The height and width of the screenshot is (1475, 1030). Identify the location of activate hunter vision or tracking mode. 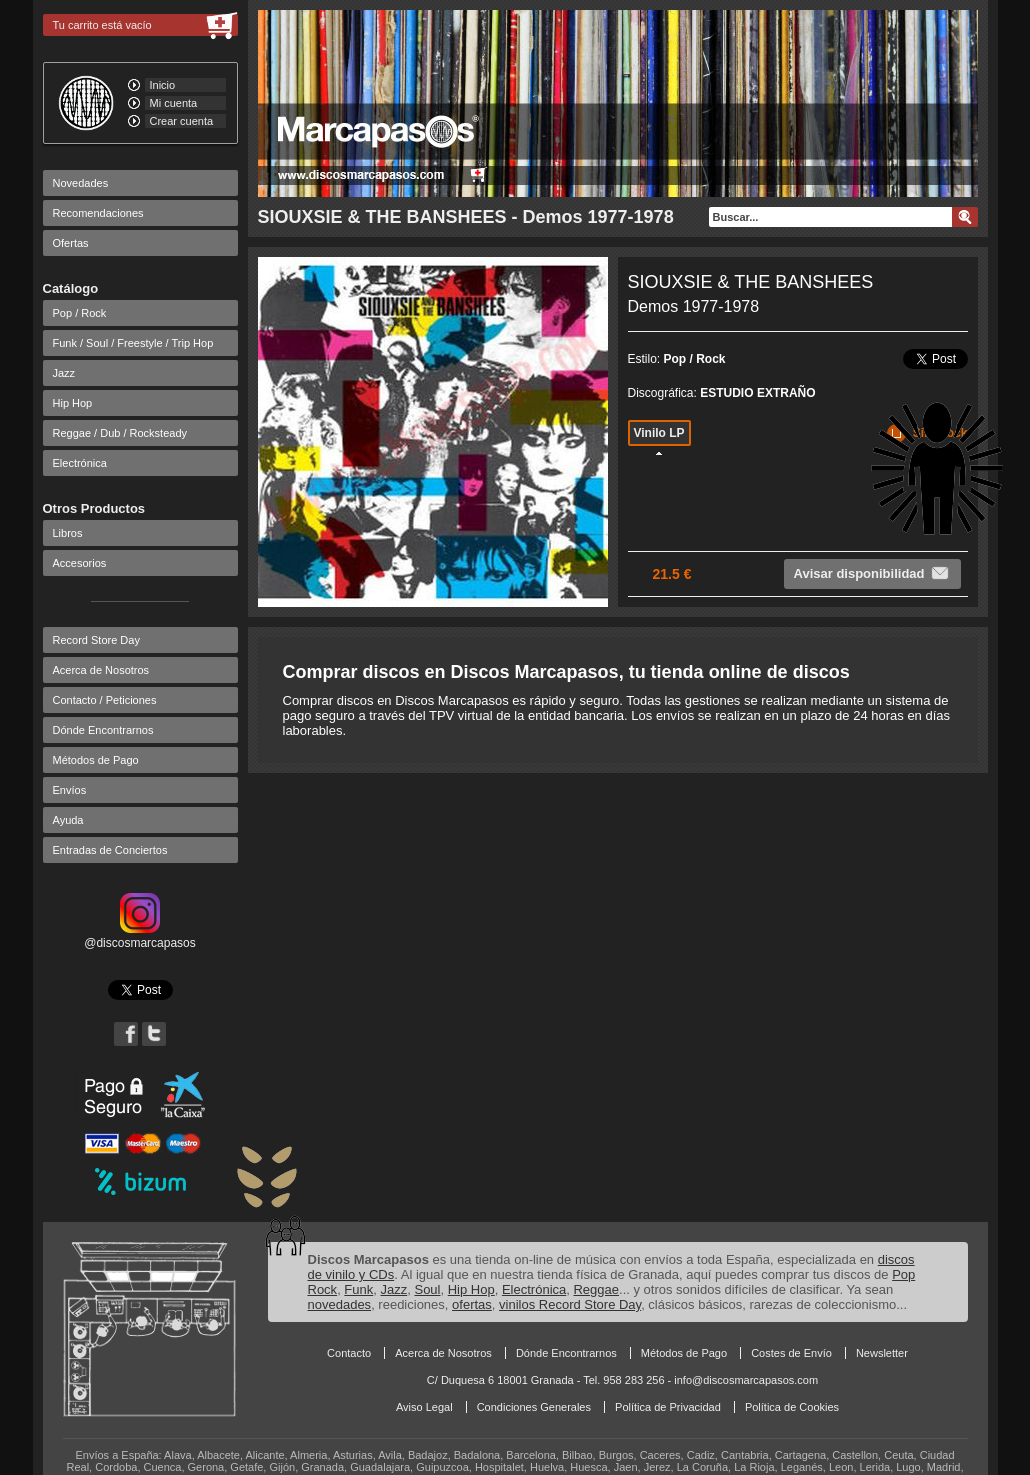
(267, 1177).